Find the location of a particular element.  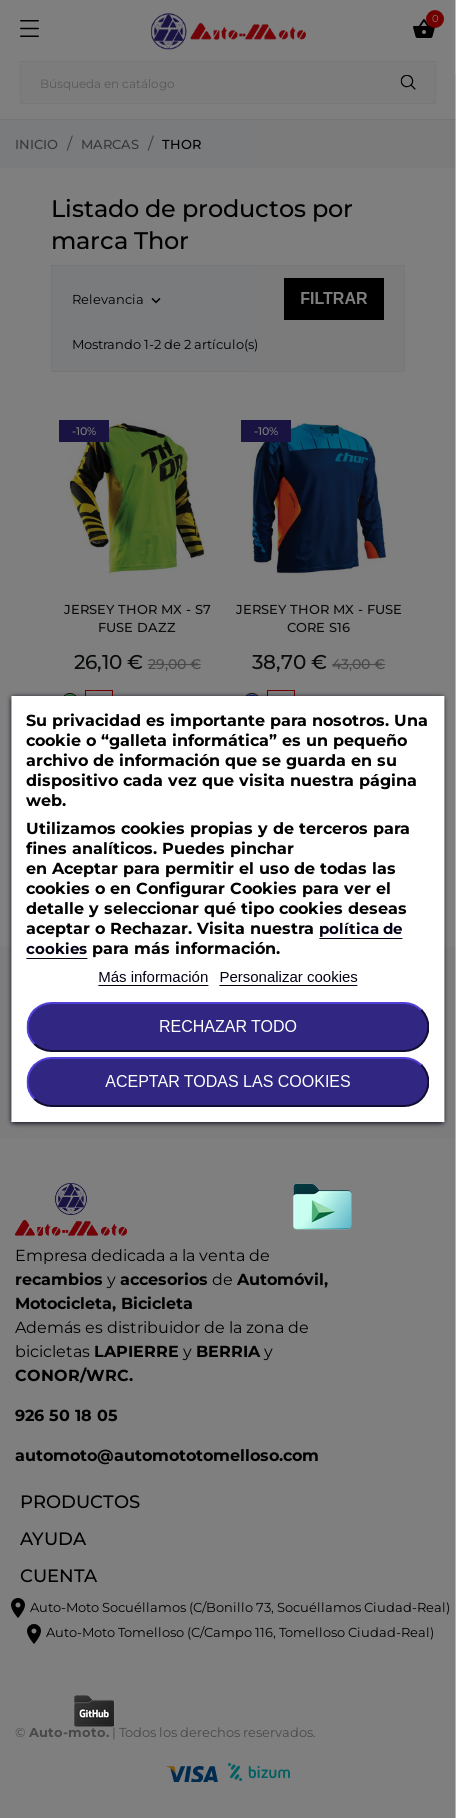

open internet download manager folder is located at coordinates (322, 1208).